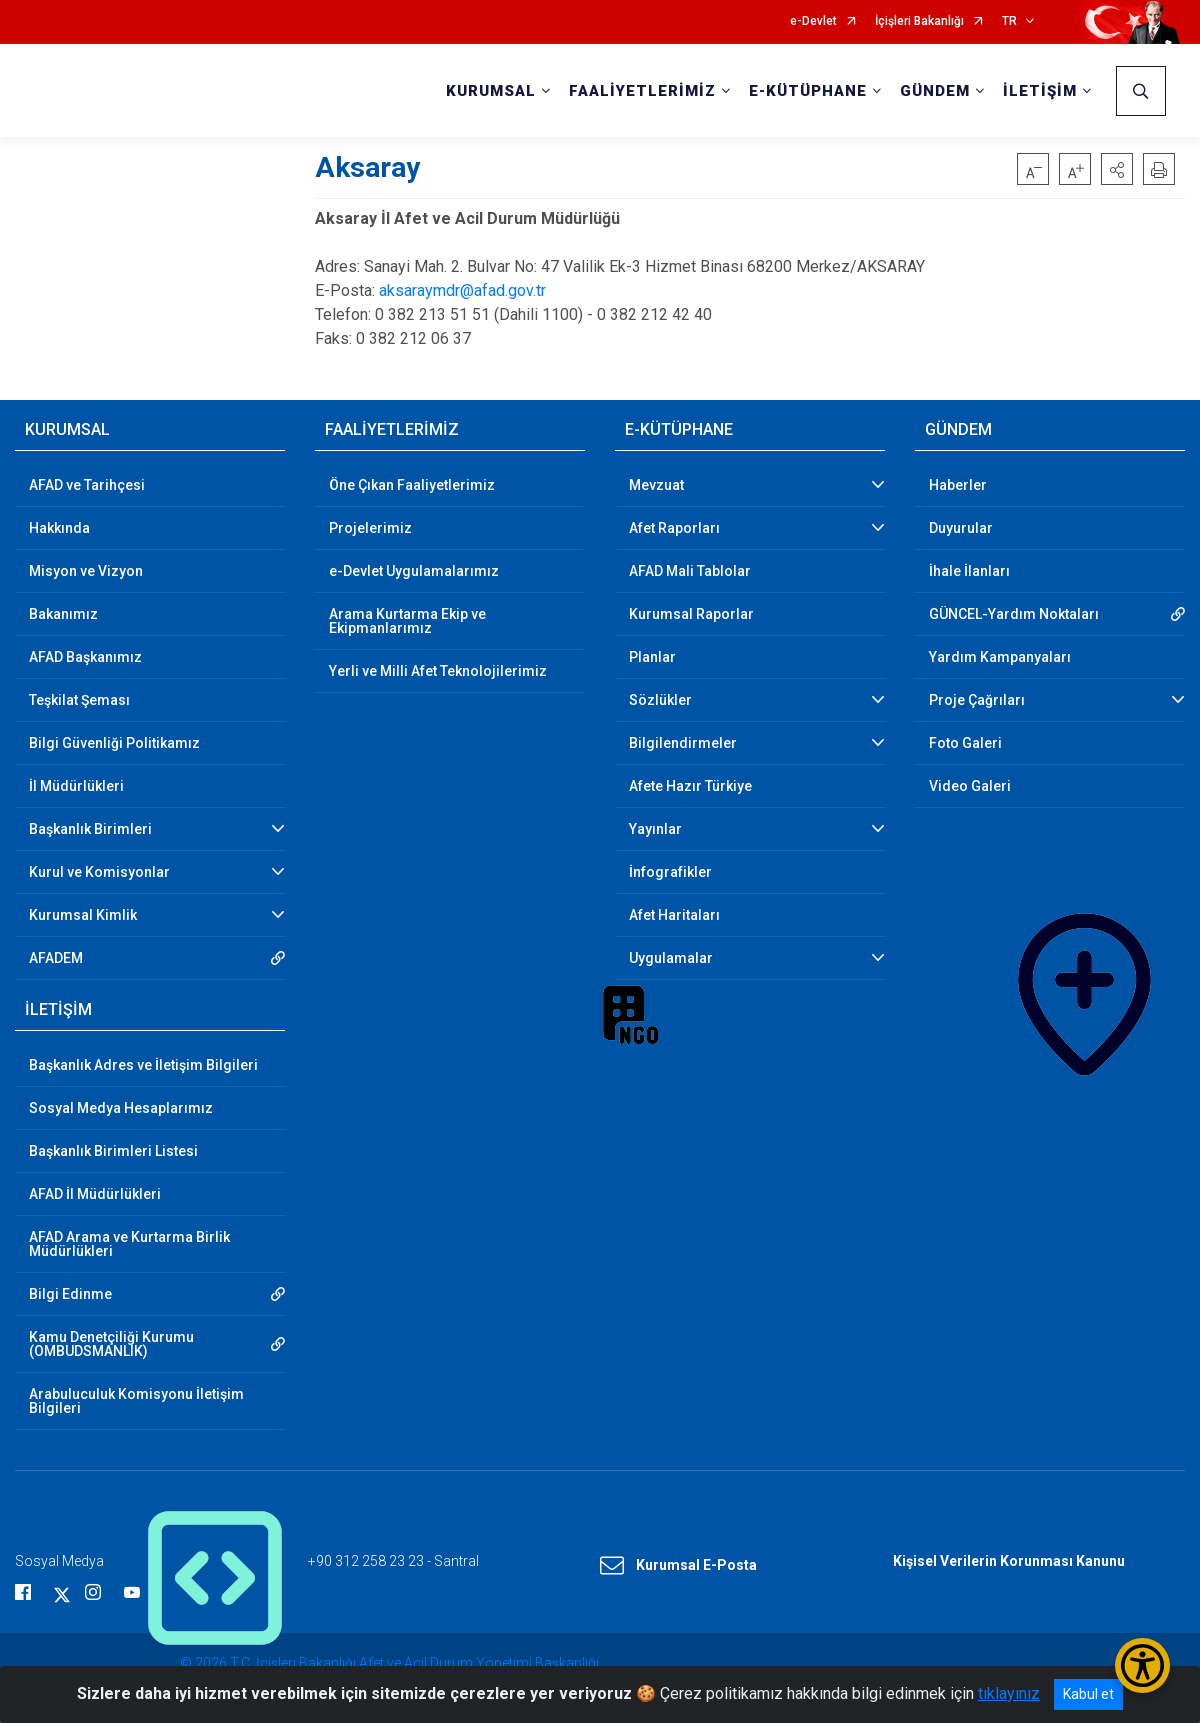 The height and width of the screenshot is (1723, 1200). What do you see at coordinates (1084, 994) in the screenshot?
I see `add a new location pin` at bounding box center [1084, 994].